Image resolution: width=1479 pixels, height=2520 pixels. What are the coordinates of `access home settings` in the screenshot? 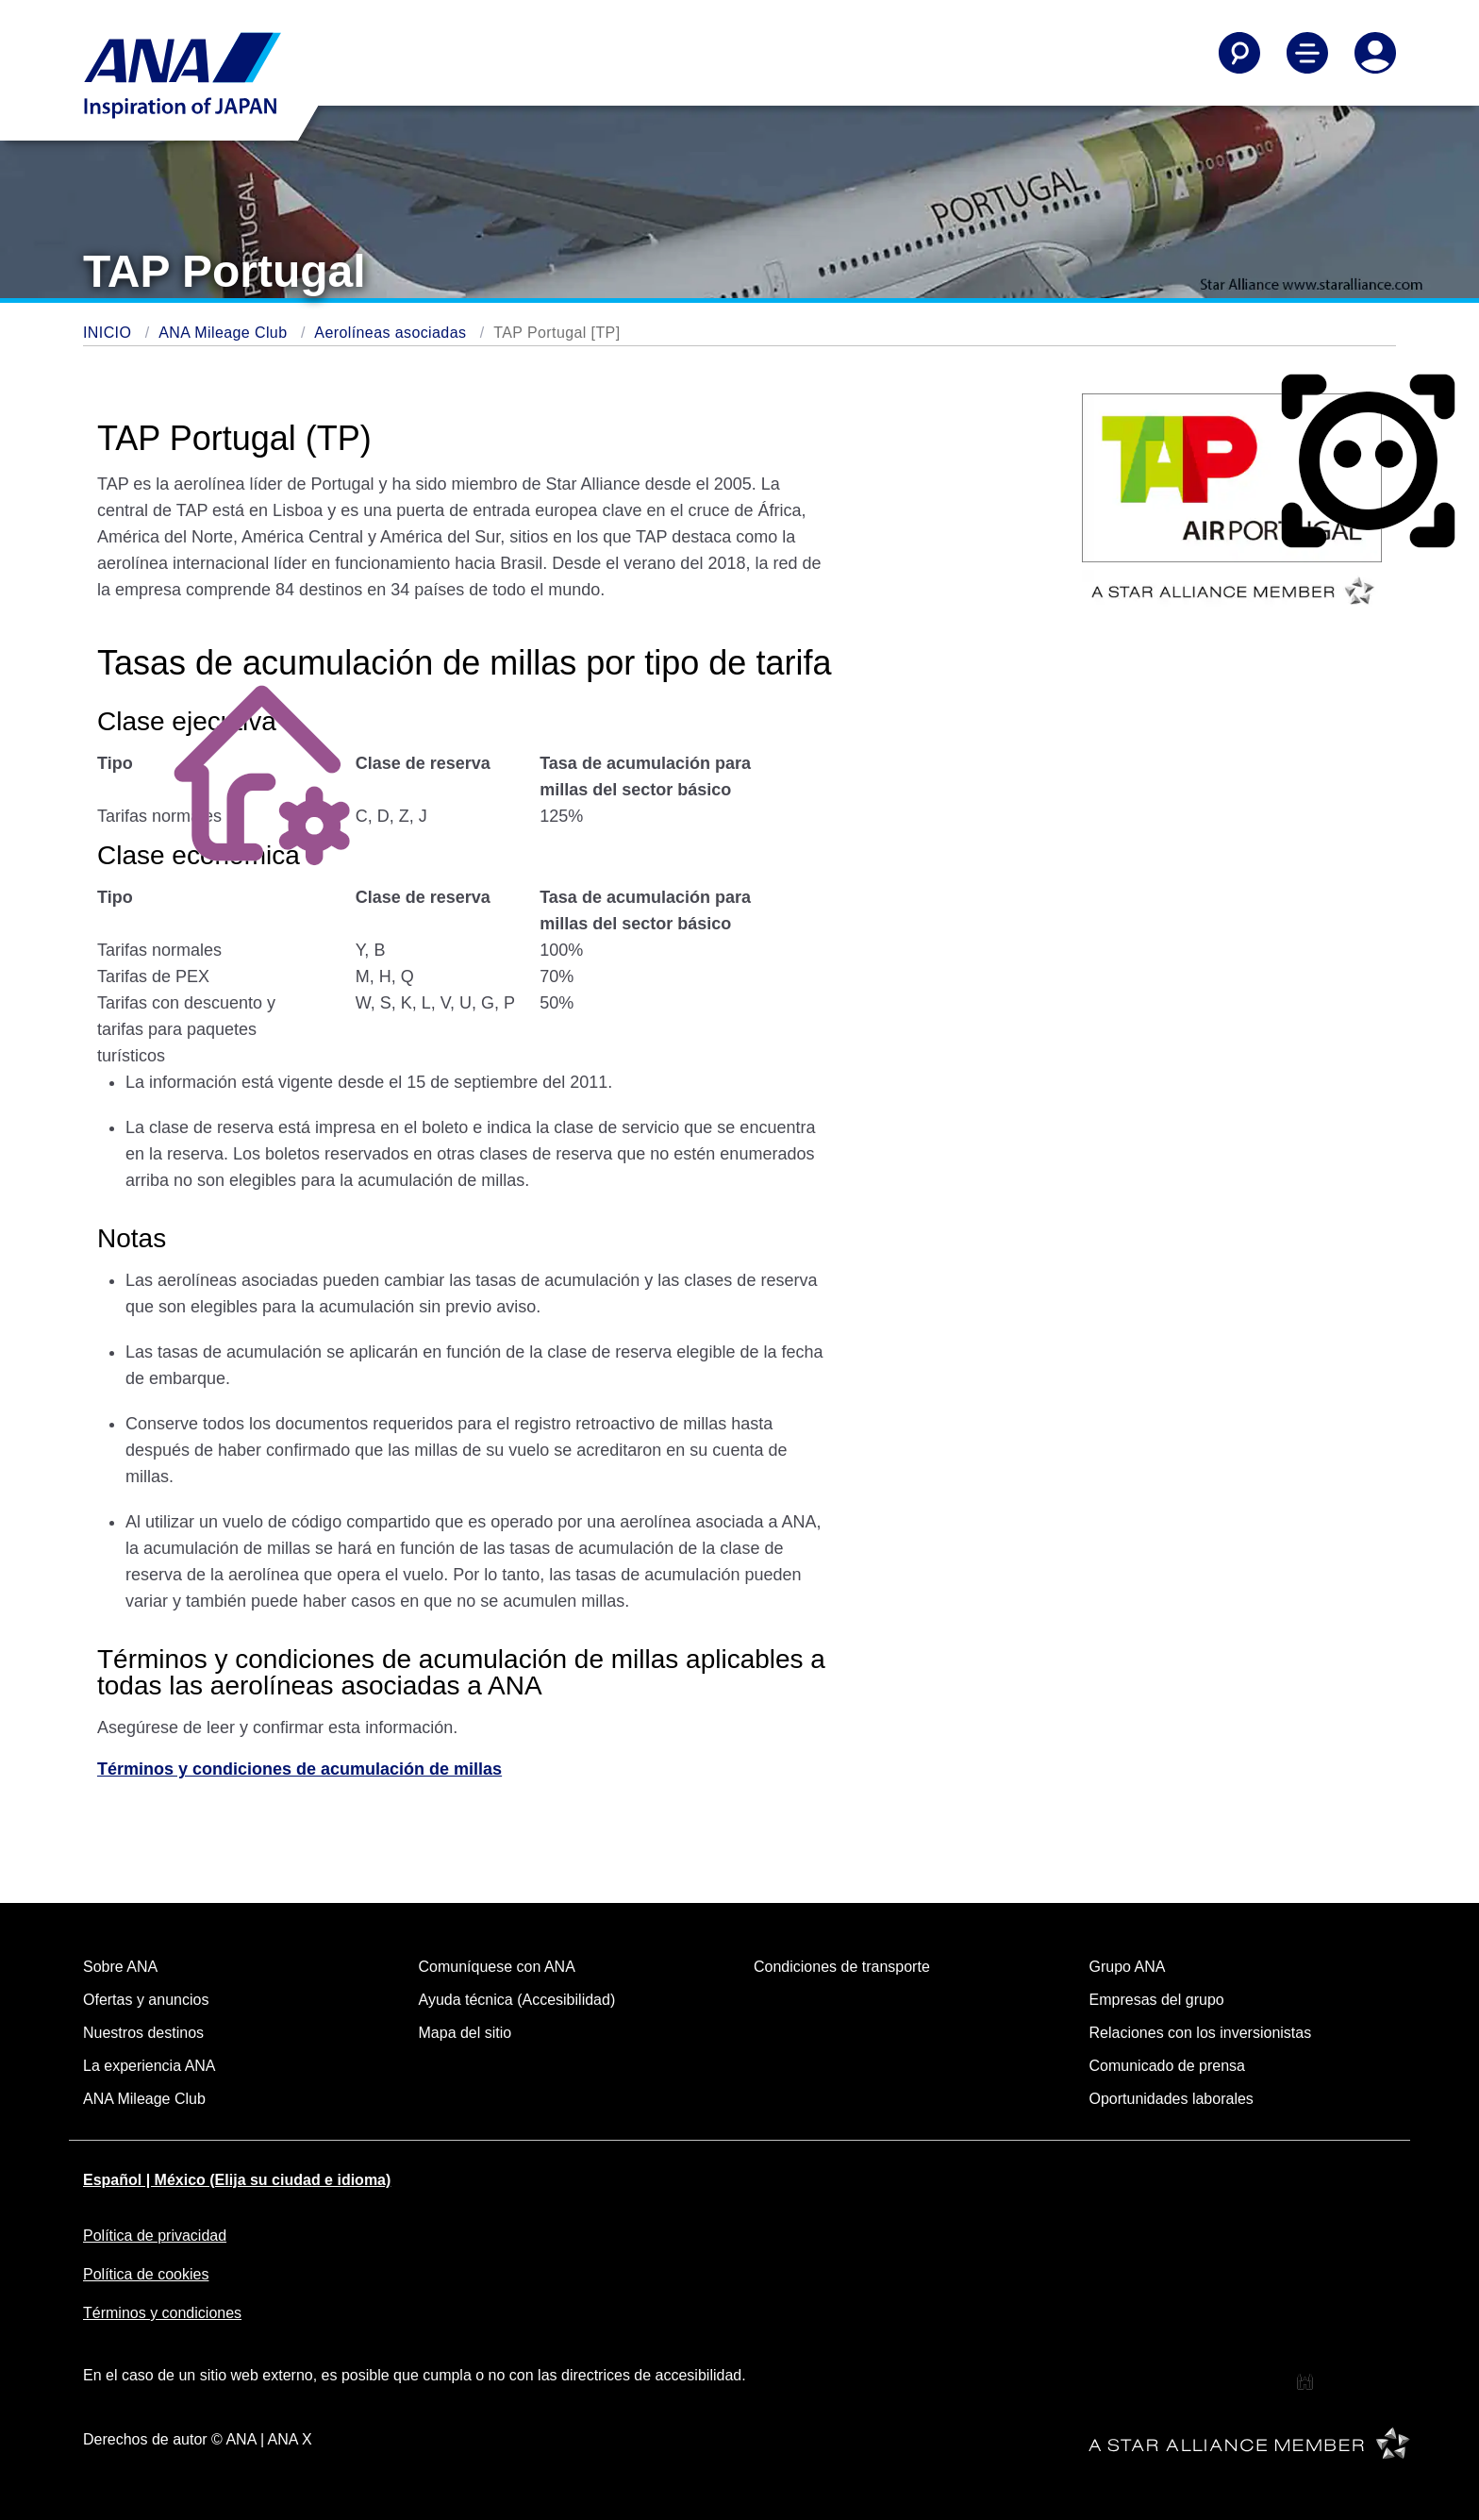 It's located at (261, 773).